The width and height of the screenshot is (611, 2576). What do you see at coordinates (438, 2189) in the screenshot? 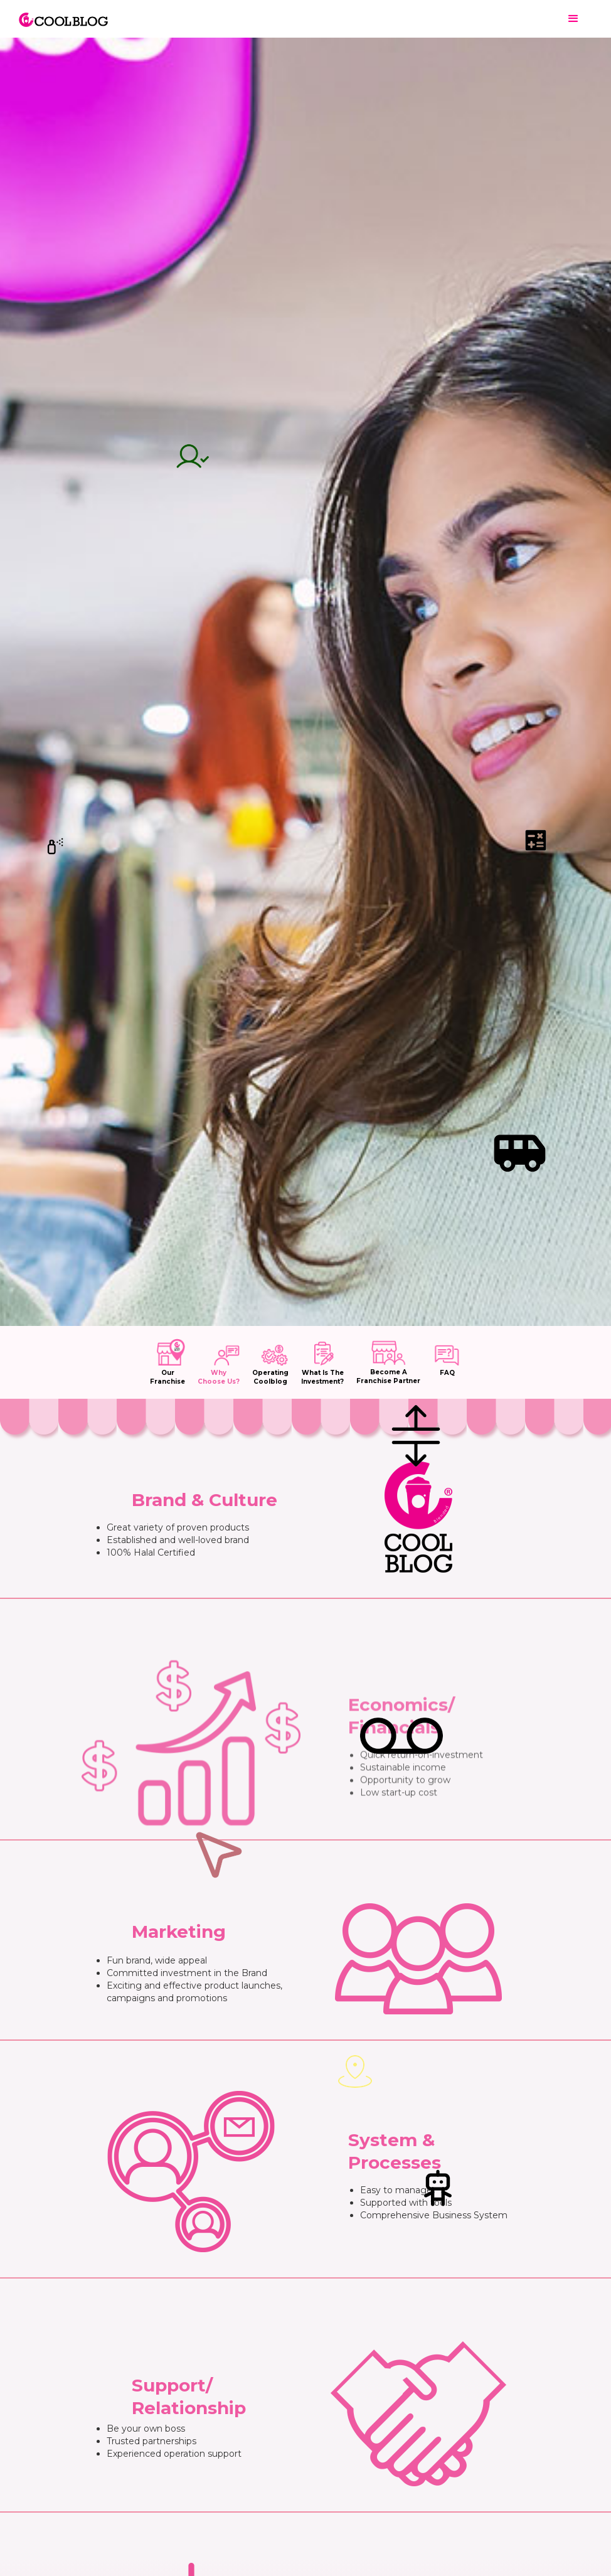
I see `access AI assistant or chatbot` at bounding box center [438, 2189].